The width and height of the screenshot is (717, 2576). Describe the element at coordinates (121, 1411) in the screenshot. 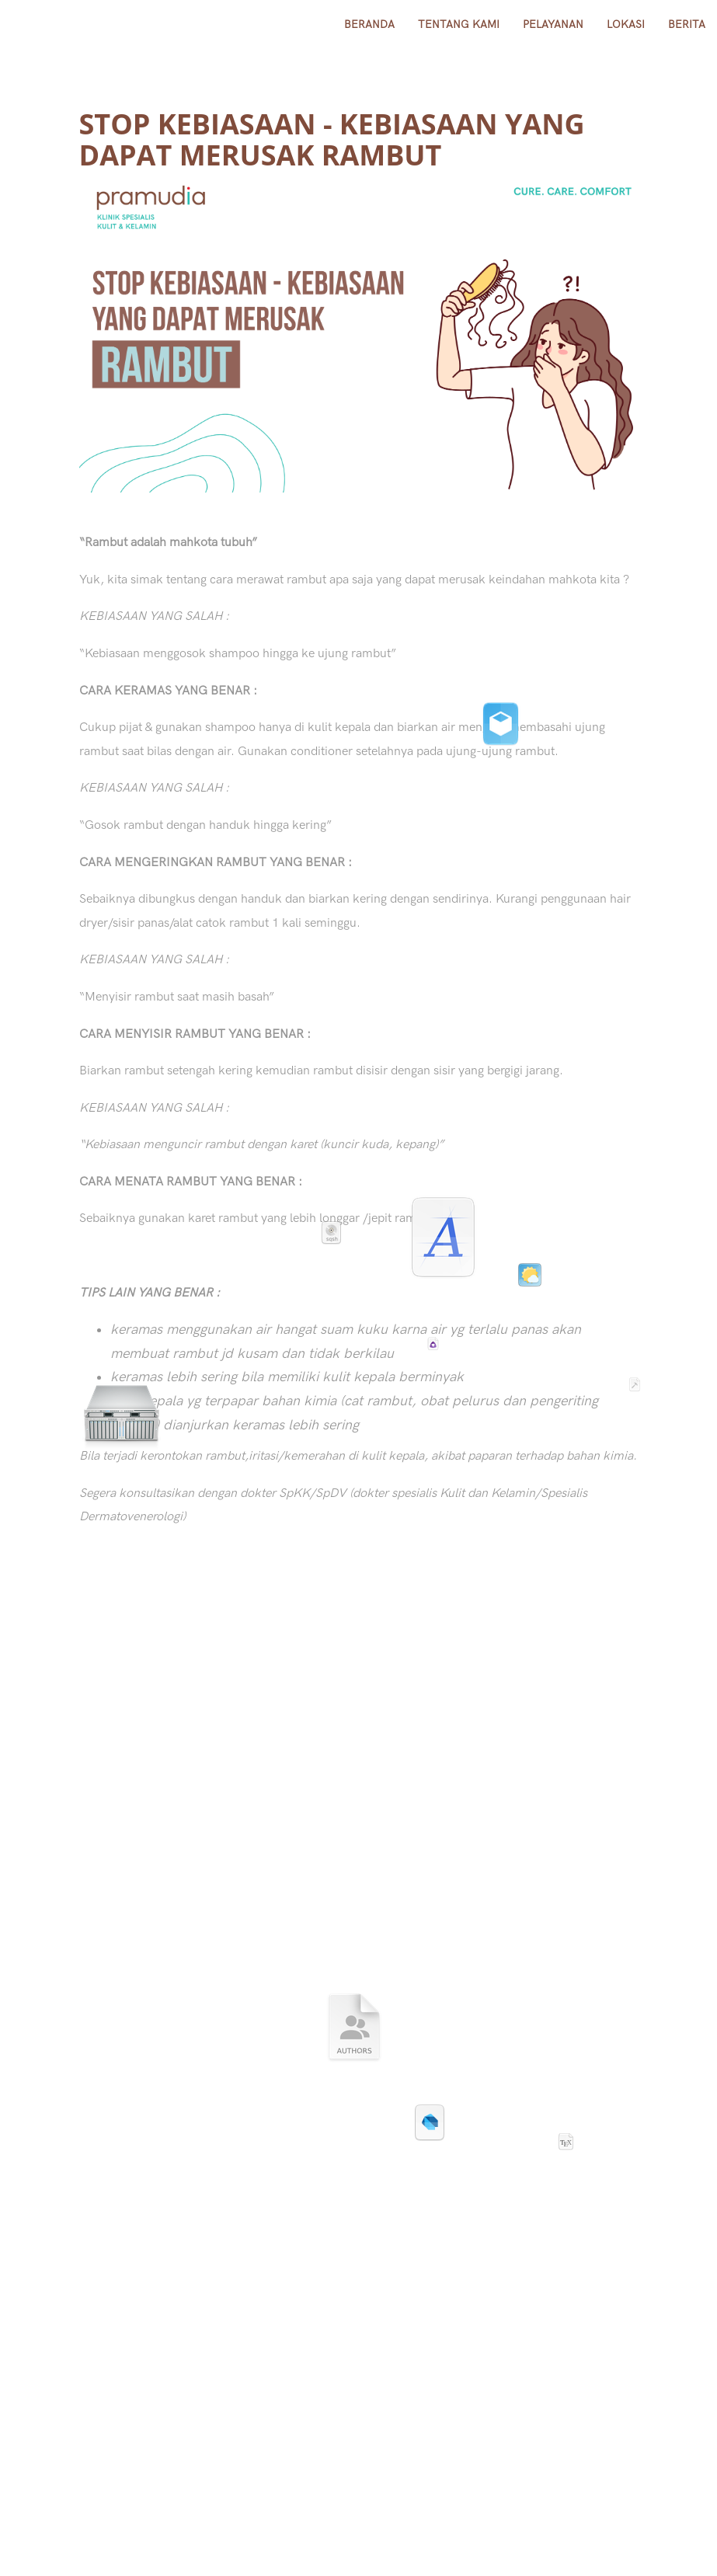

I see `indicates an xserve or rack server in network settings` at that location.